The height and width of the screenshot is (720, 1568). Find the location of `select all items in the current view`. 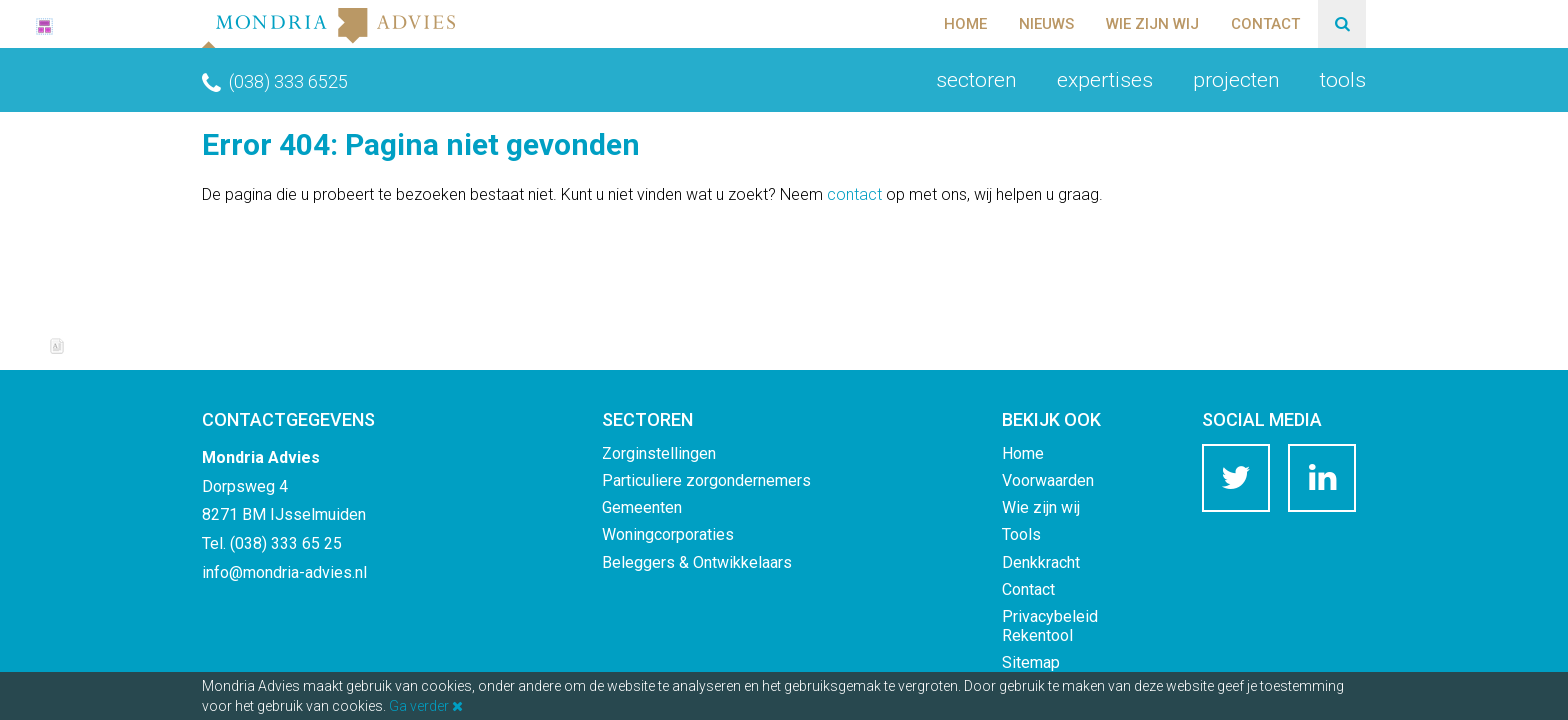

select all items in the current view is located at coordinates (44, 26).